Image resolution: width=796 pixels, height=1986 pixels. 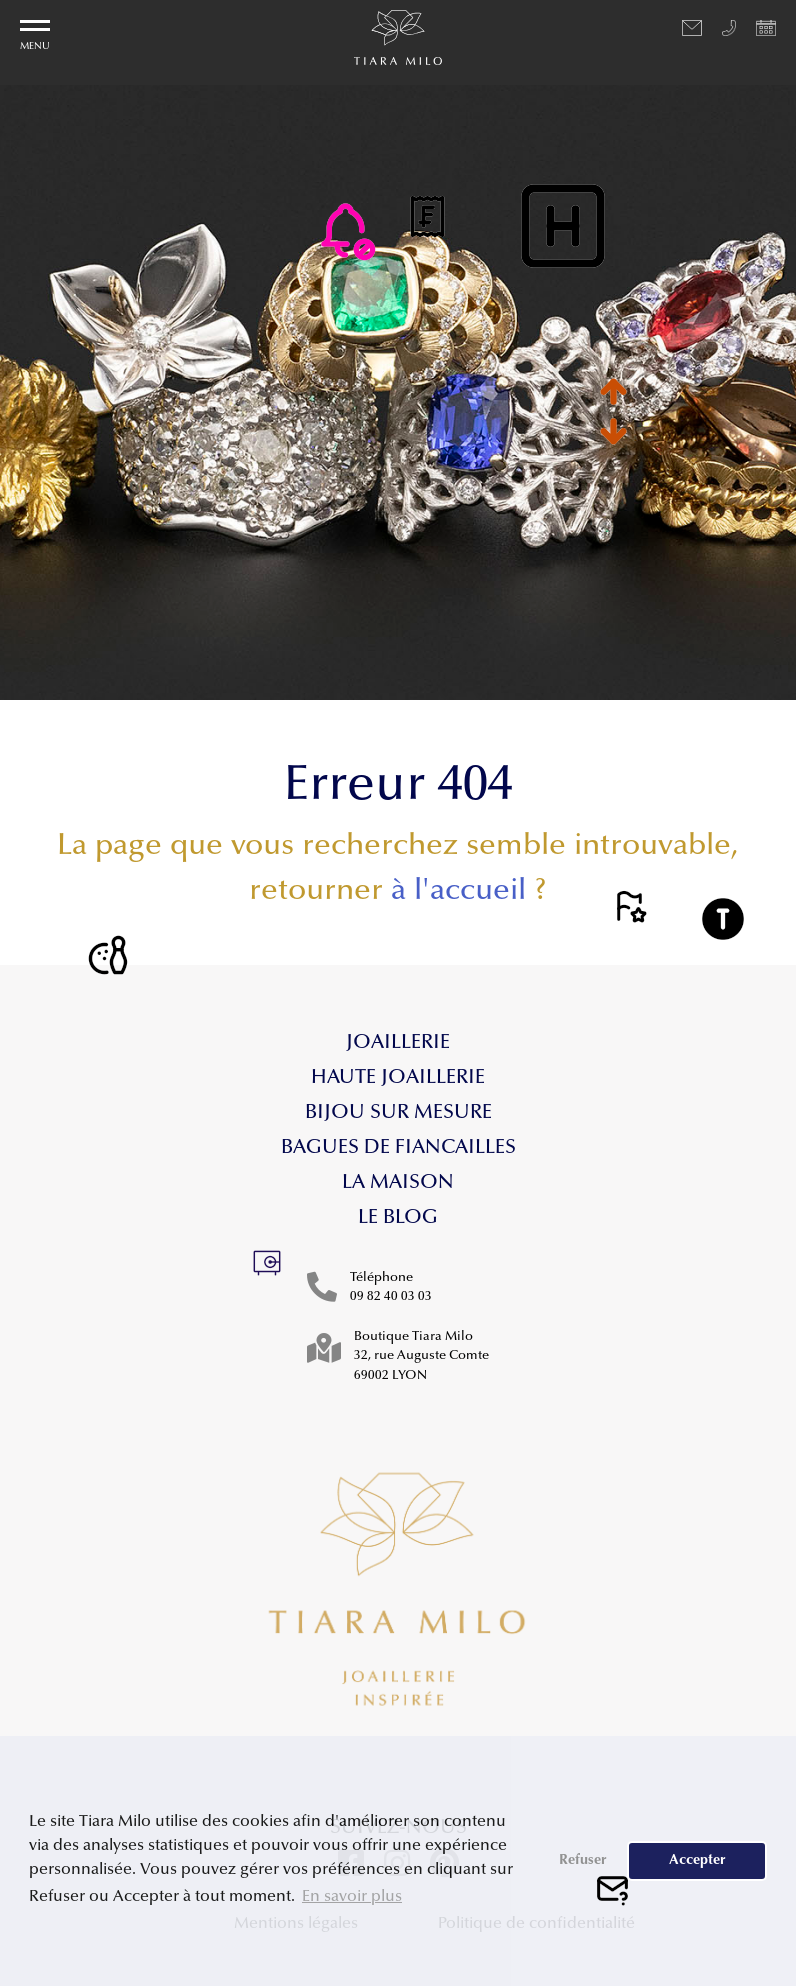 I want to click on drag to reorder items vertically, so click(x=613, y=411).